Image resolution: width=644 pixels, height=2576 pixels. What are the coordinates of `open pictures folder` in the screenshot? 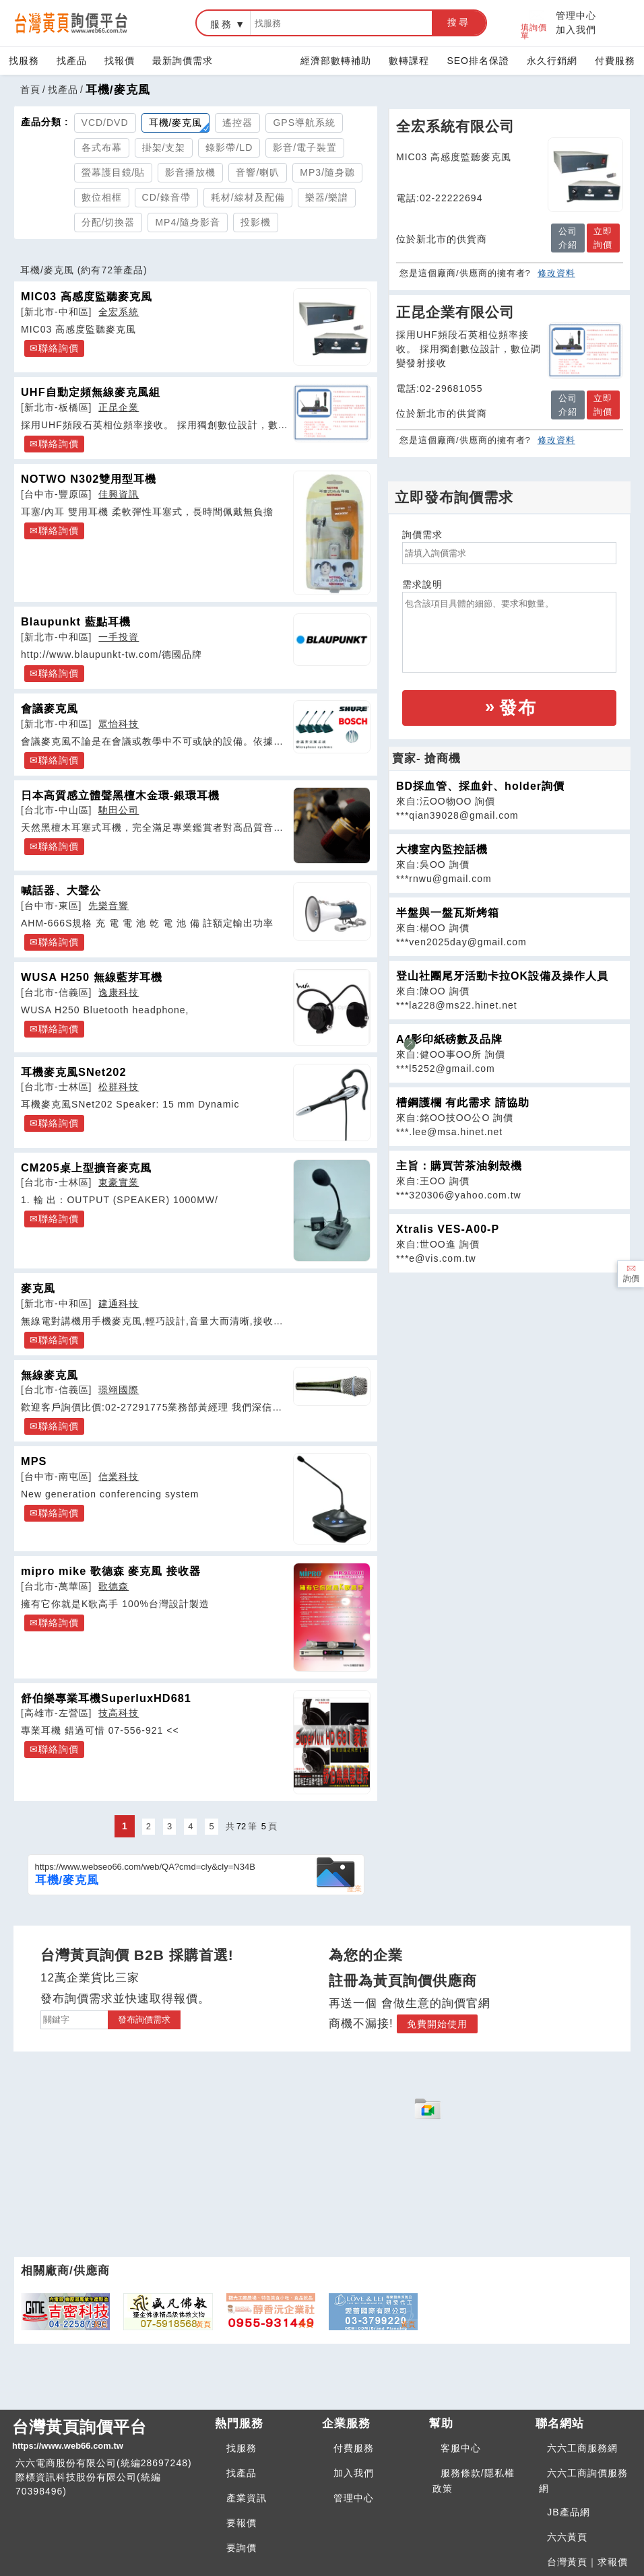 It's located at (335, 1873).